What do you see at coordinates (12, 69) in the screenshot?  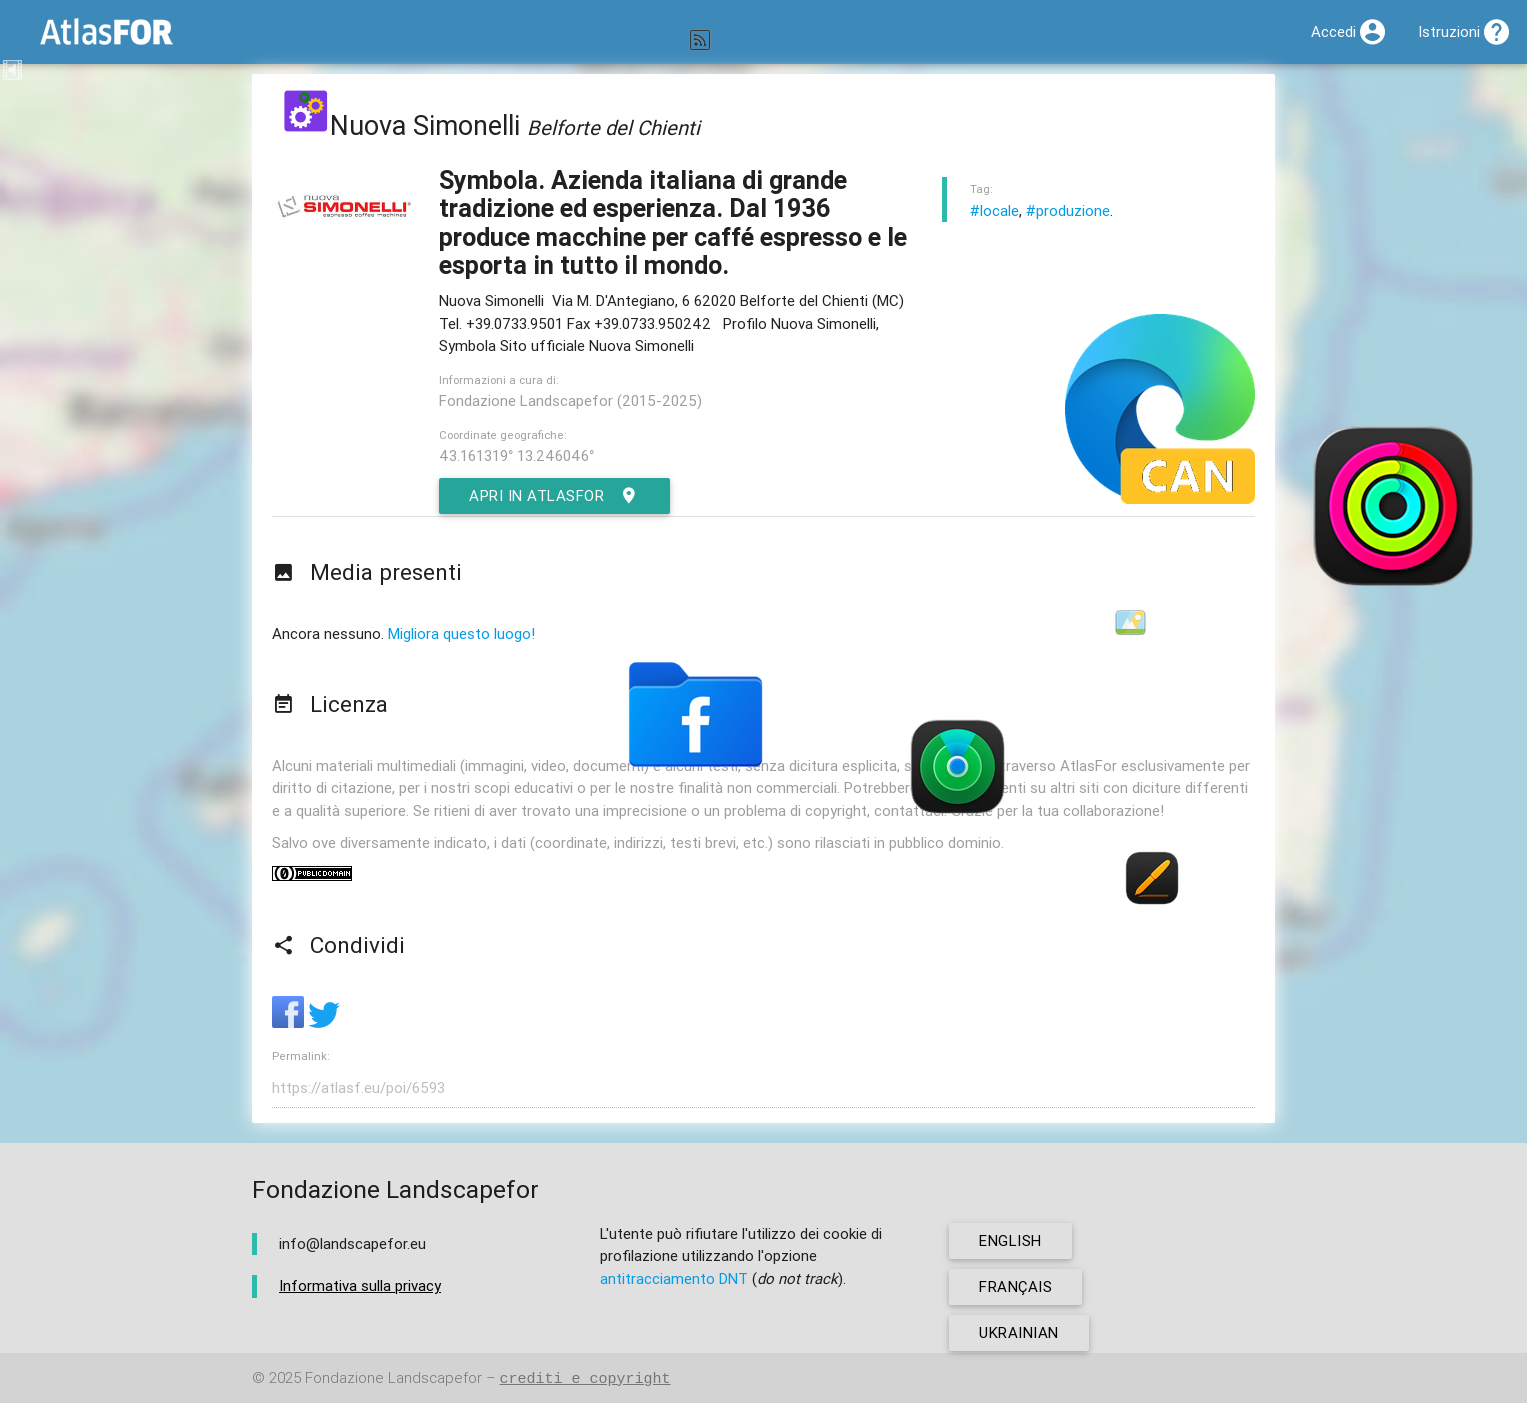 I see `video clip with audio track in library` at bounding box center [12, 69].